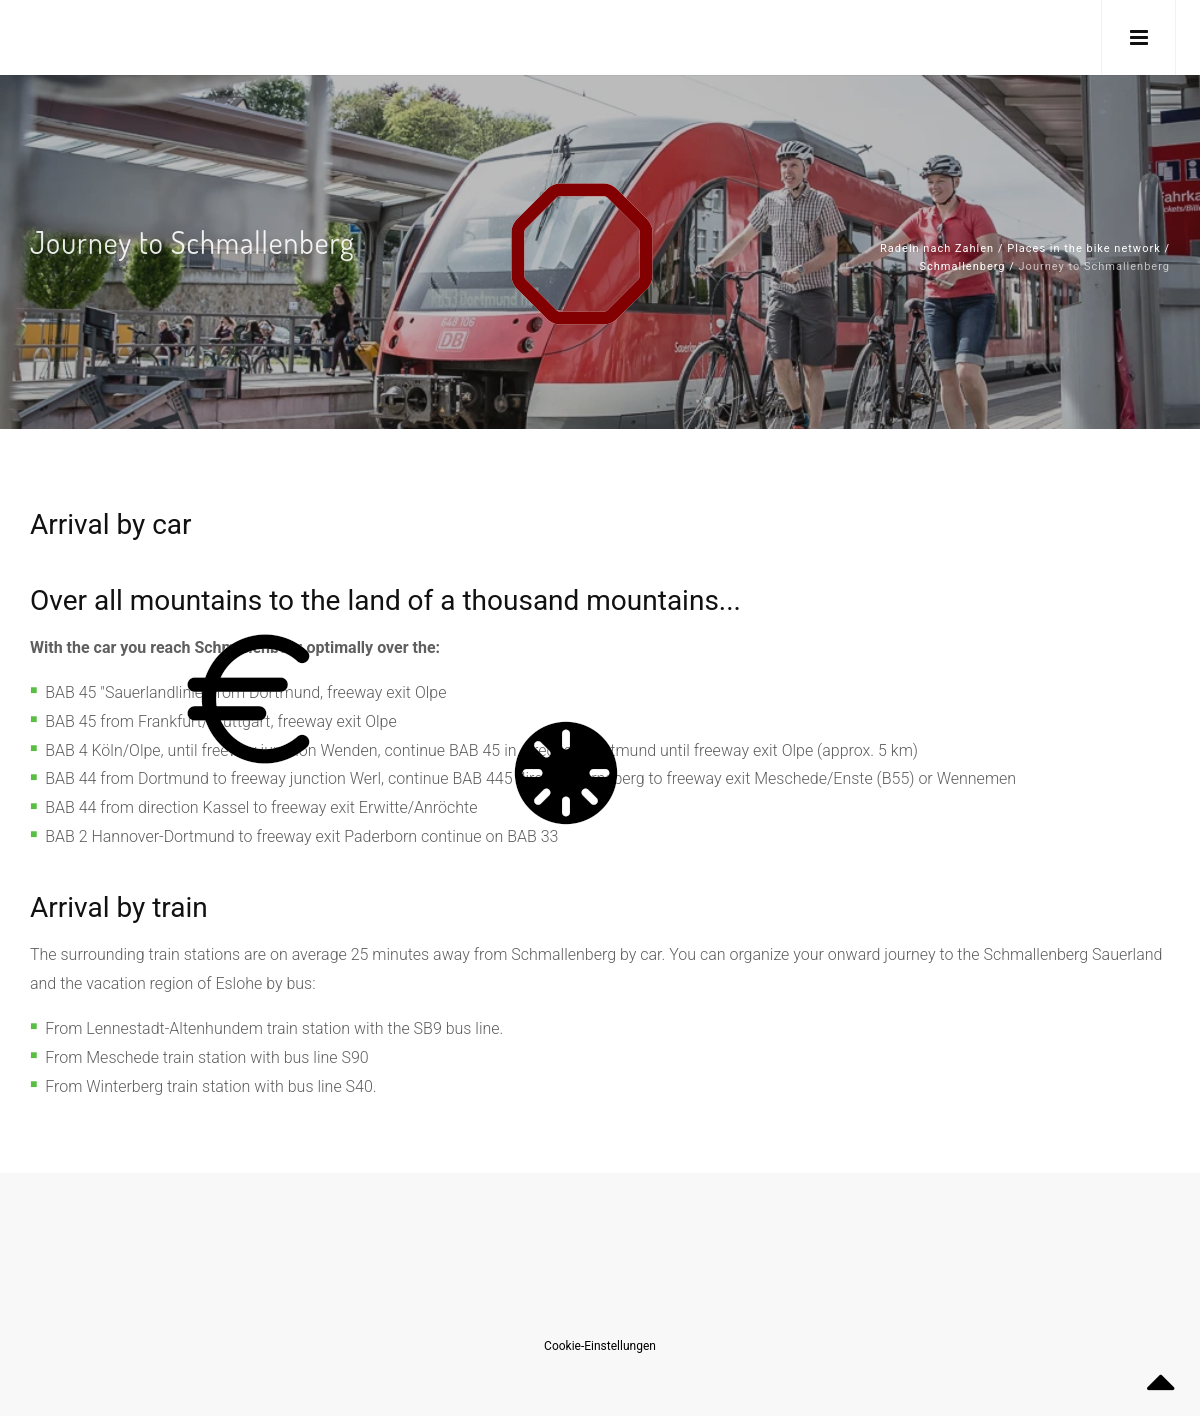 Image resolution: width=1200 pixels, height=1416 pixels. Describe the element at coordinates (582, 254) in the screenshot. I see `indicates a stop or warning state` at that location.